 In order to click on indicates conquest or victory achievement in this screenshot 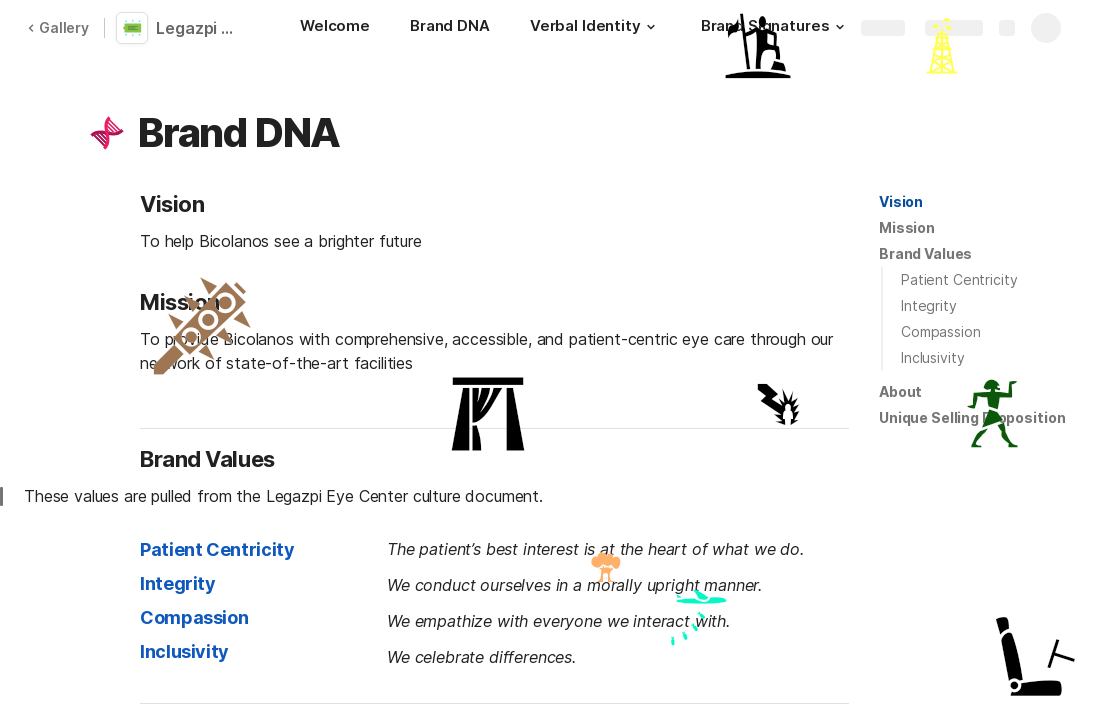, I will do `click(758, 46)`.